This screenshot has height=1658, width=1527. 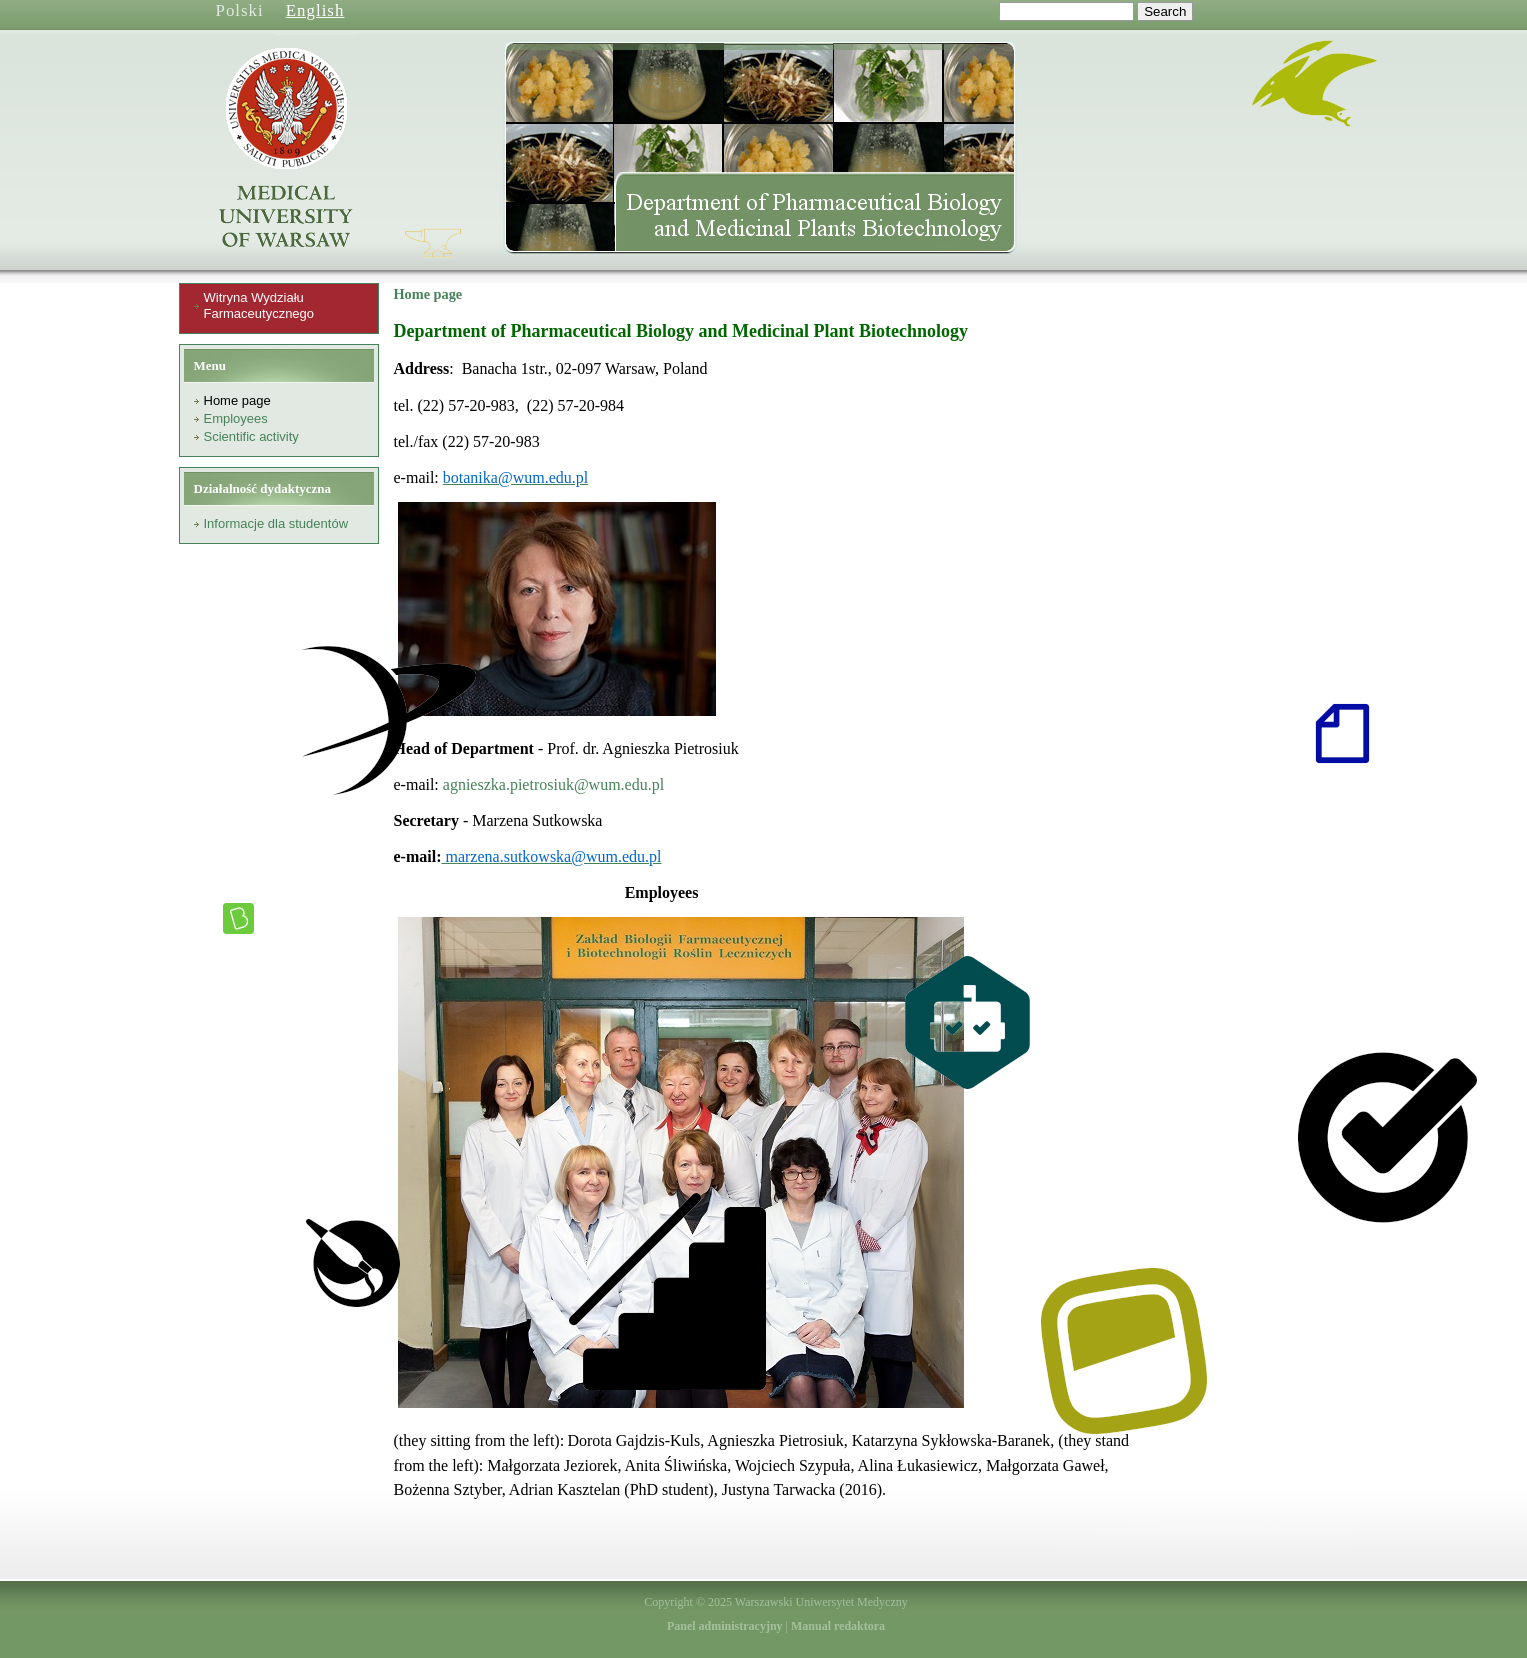 What do you see at coordinates (1387, 1137) in the screenshot?
I see `open Google Tasks app` at bounding box center [1387, 1137].